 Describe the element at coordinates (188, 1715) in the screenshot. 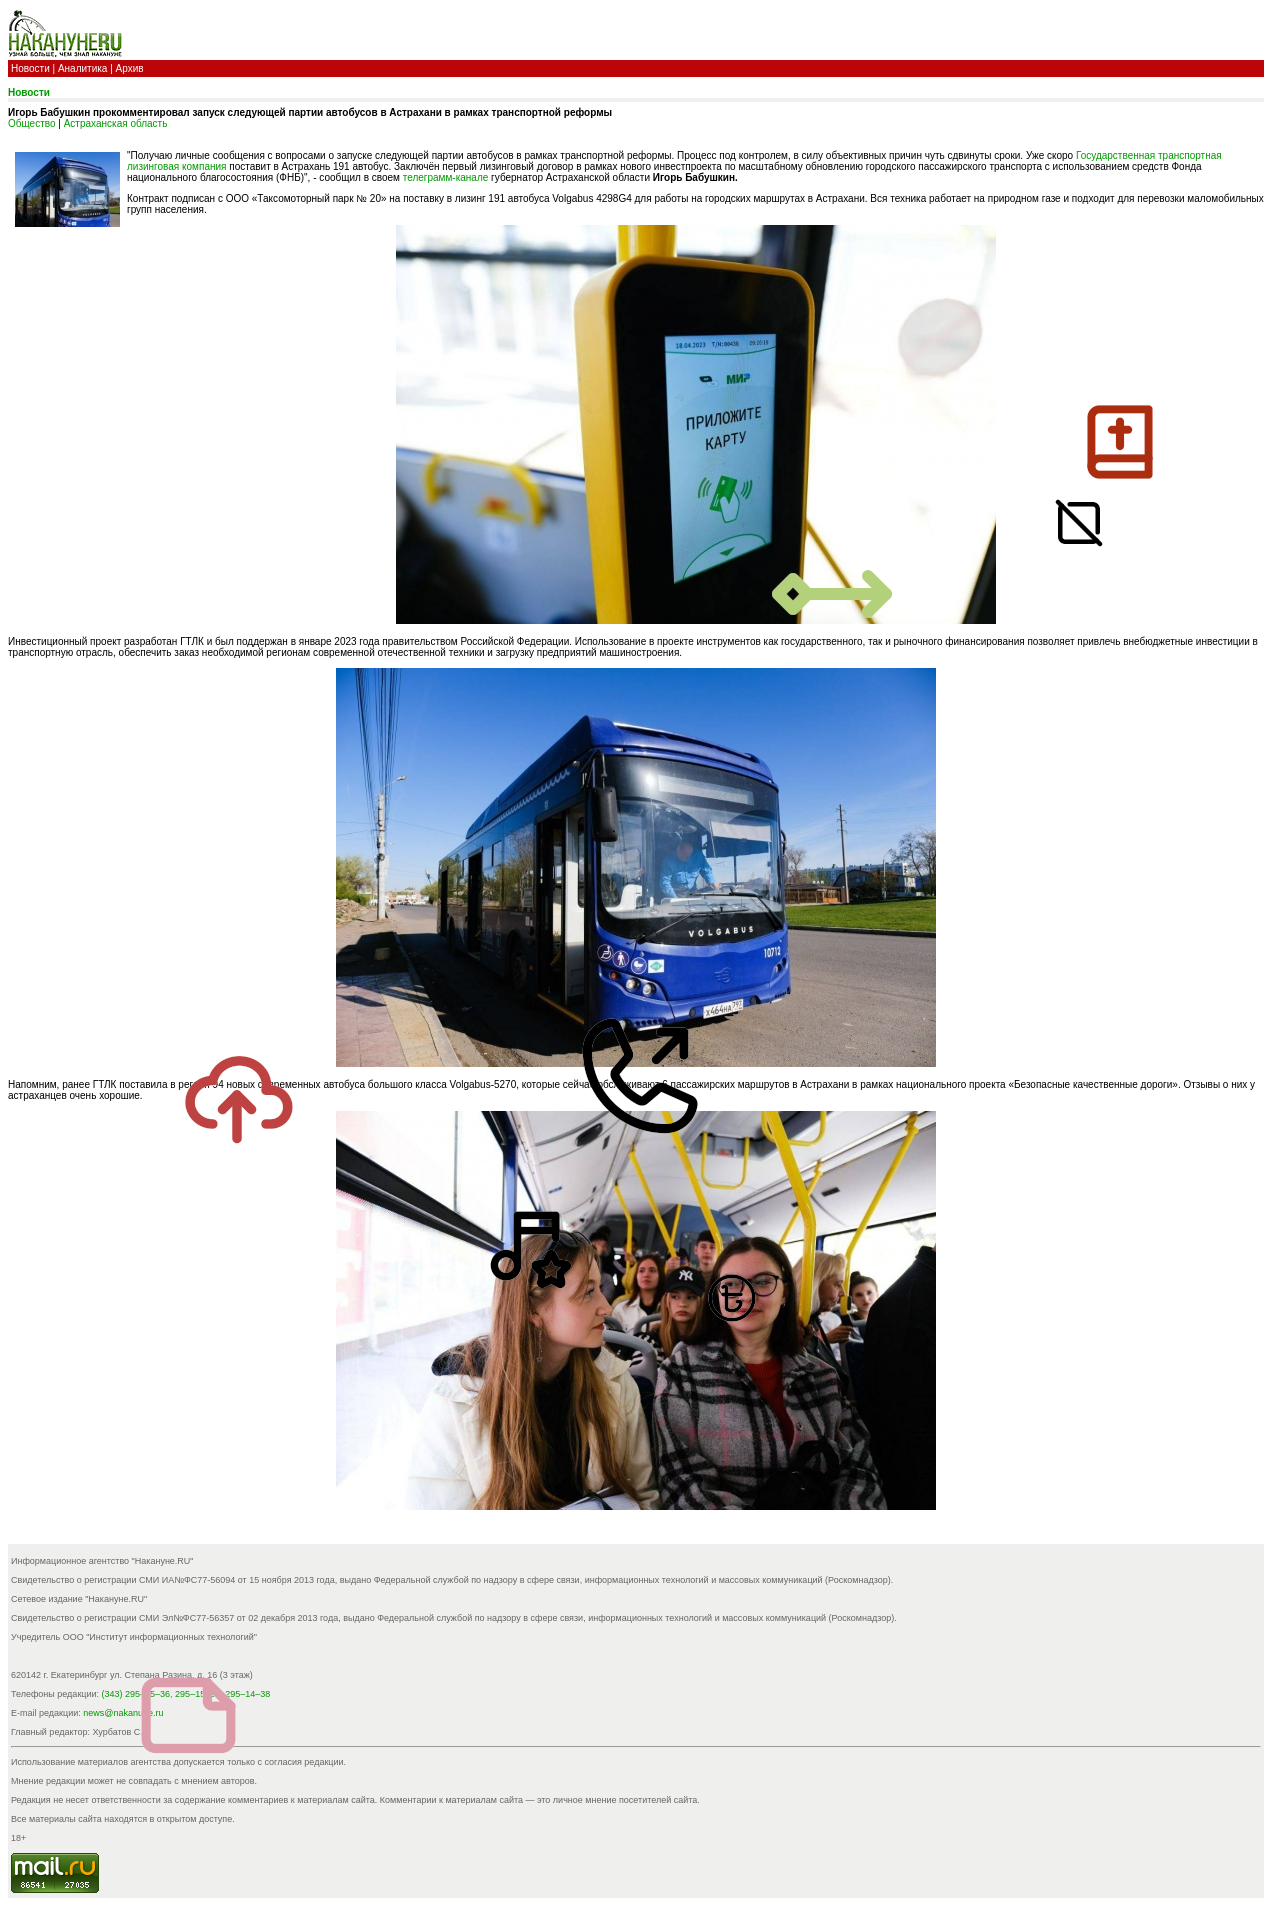

I see `view document in landscape orientation` at that location.